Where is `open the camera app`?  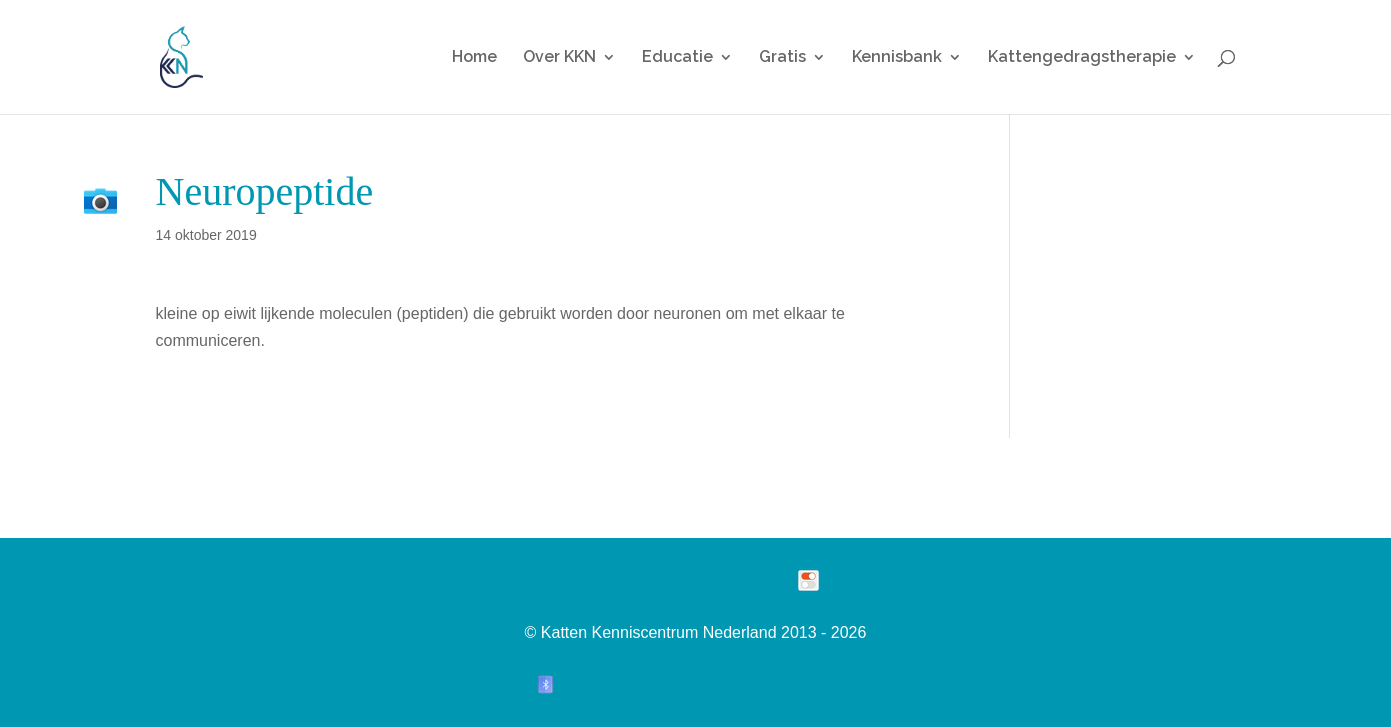 open the camera app is located at coordinates (100, 201).